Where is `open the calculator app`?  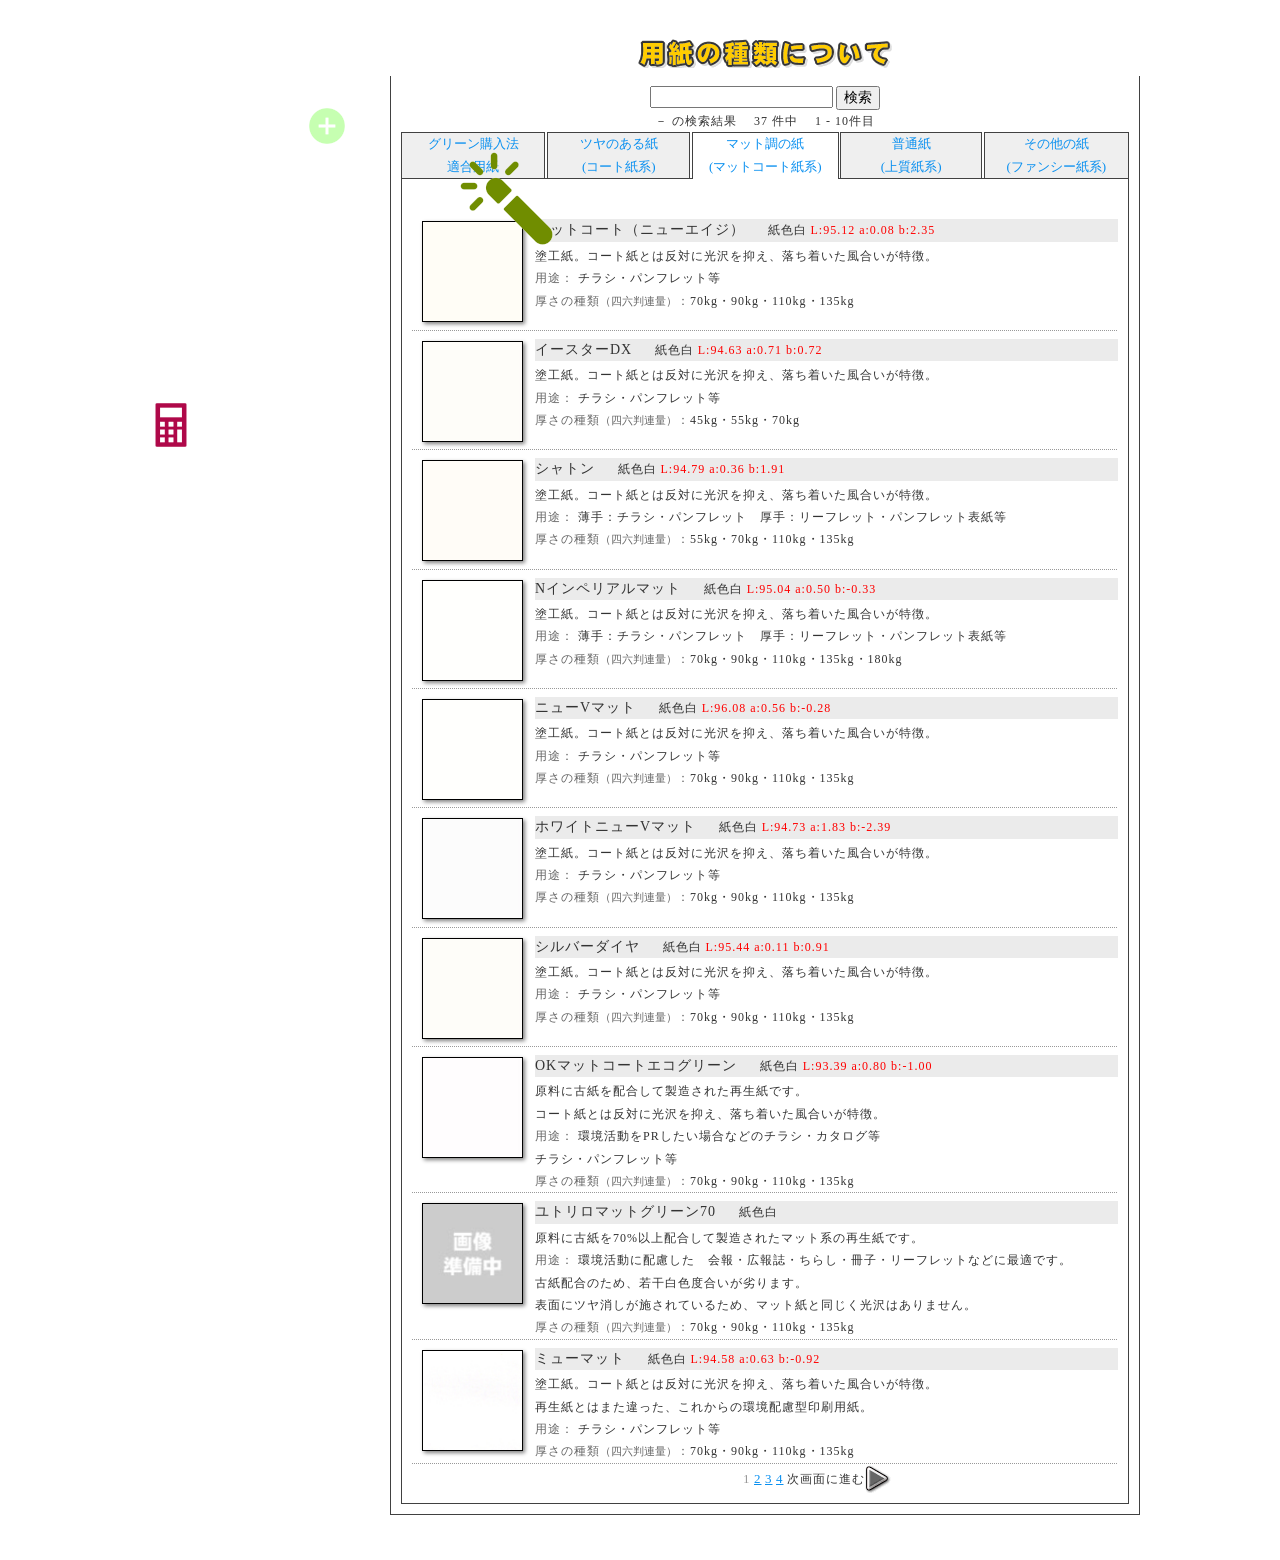
open the calculator app is located at coordinates (171, 425).